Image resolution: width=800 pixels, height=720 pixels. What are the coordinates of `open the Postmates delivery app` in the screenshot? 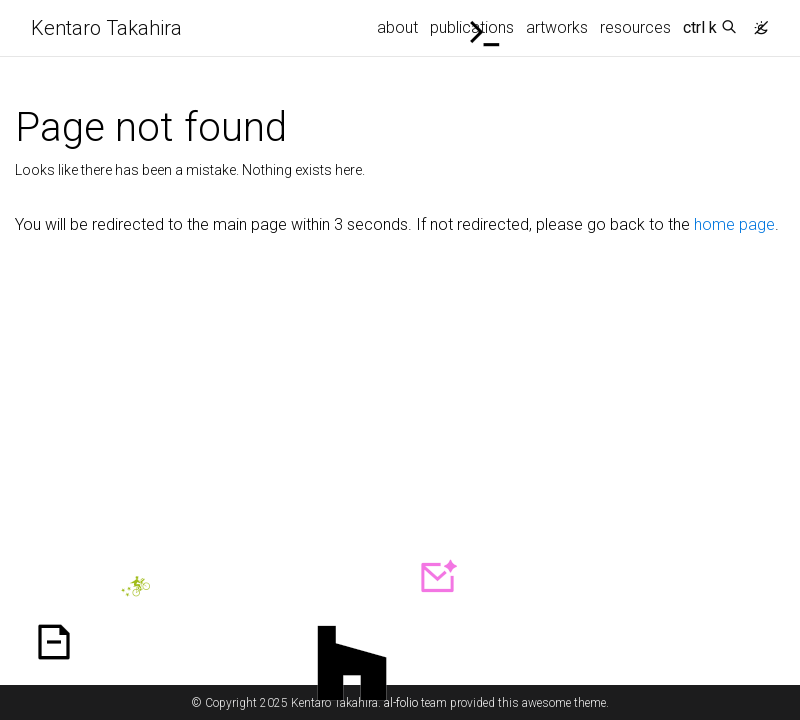 It's located at (135, 586).